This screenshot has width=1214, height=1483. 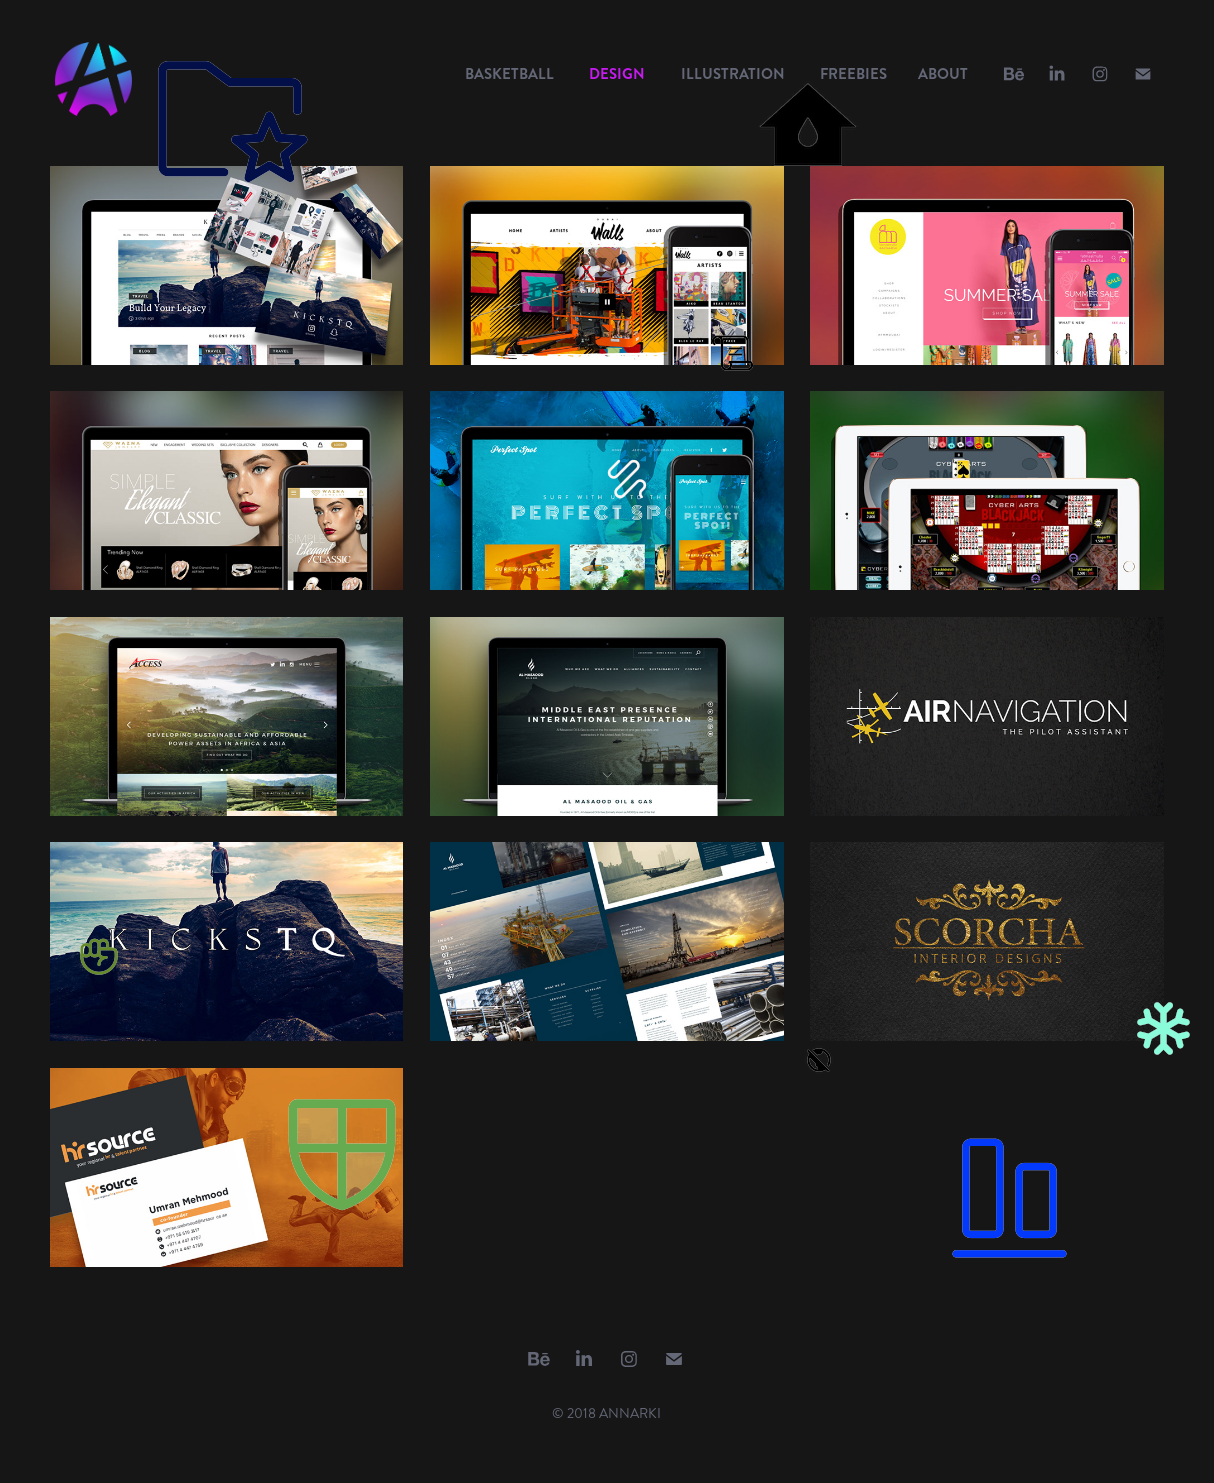 What do you see at coordinates (99, 956) in the screenshot?
I see `show solidarity or support` at bounding box center [99, 956].